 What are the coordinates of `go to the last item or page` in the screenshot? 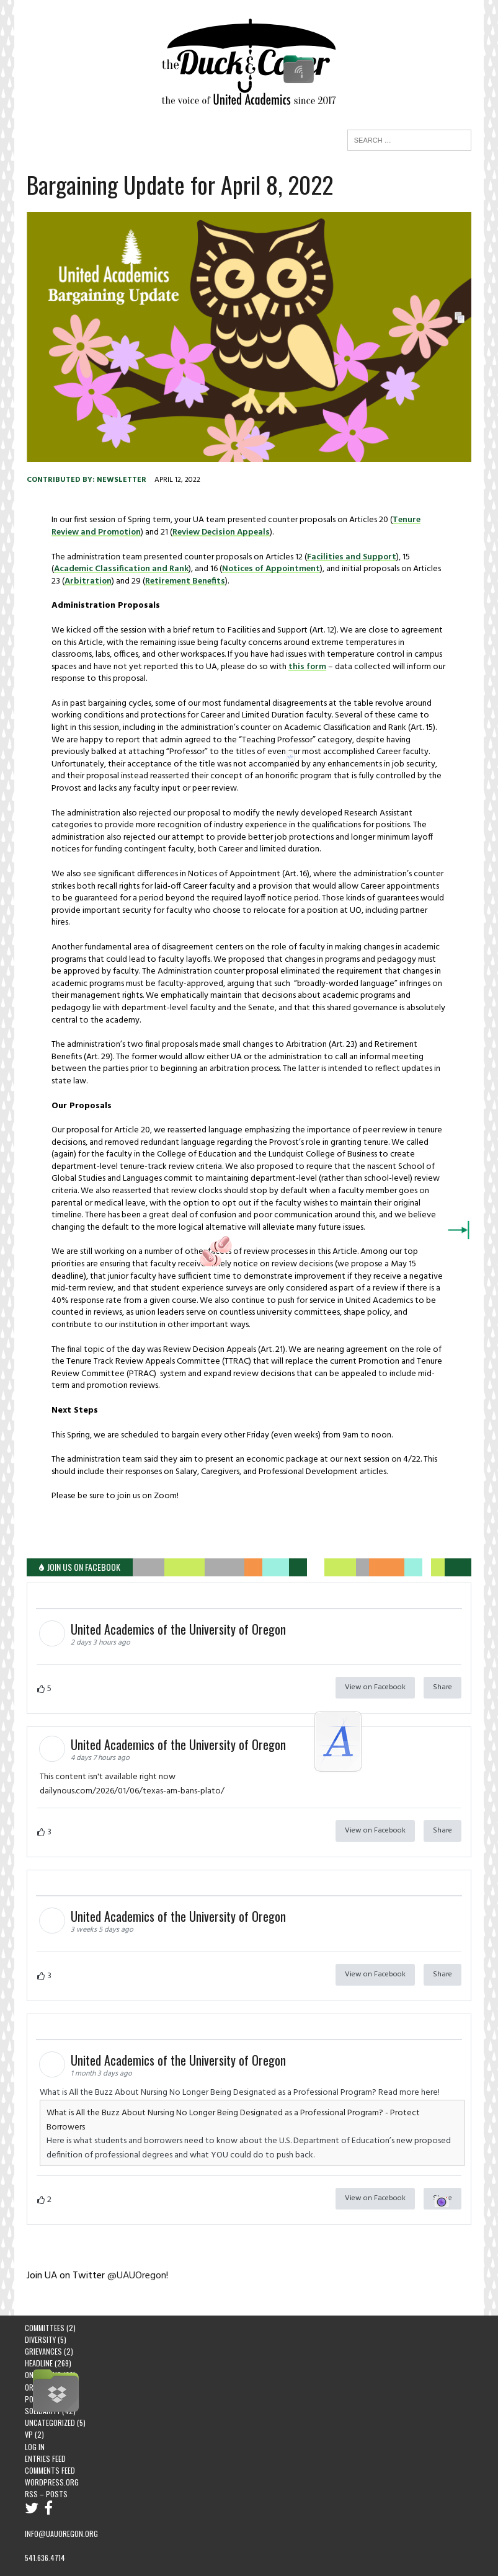 It's located at (458, 1230).